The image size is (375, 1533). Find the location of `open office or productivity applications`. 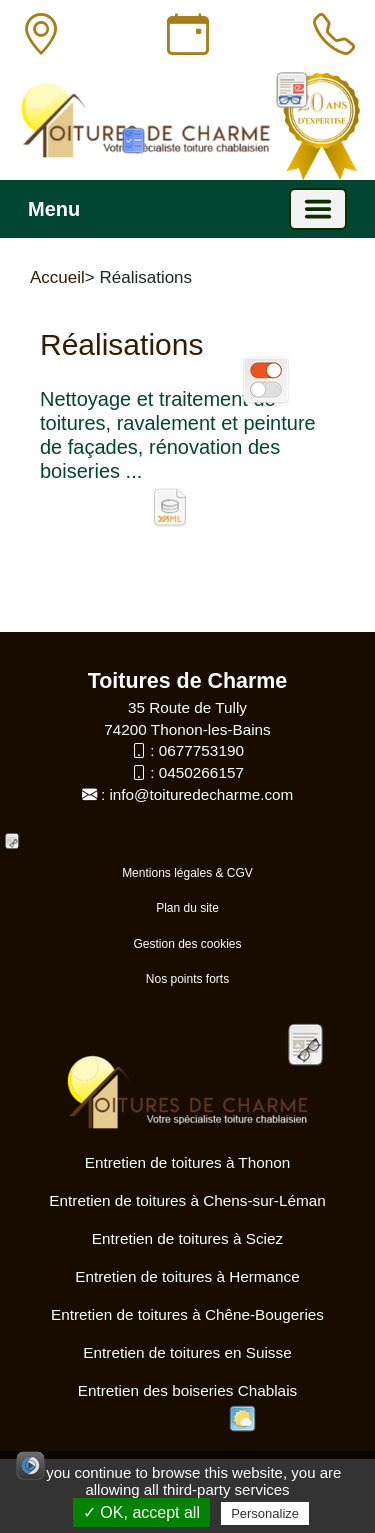

open office or productivity applications is located at coordinates (12, 841).